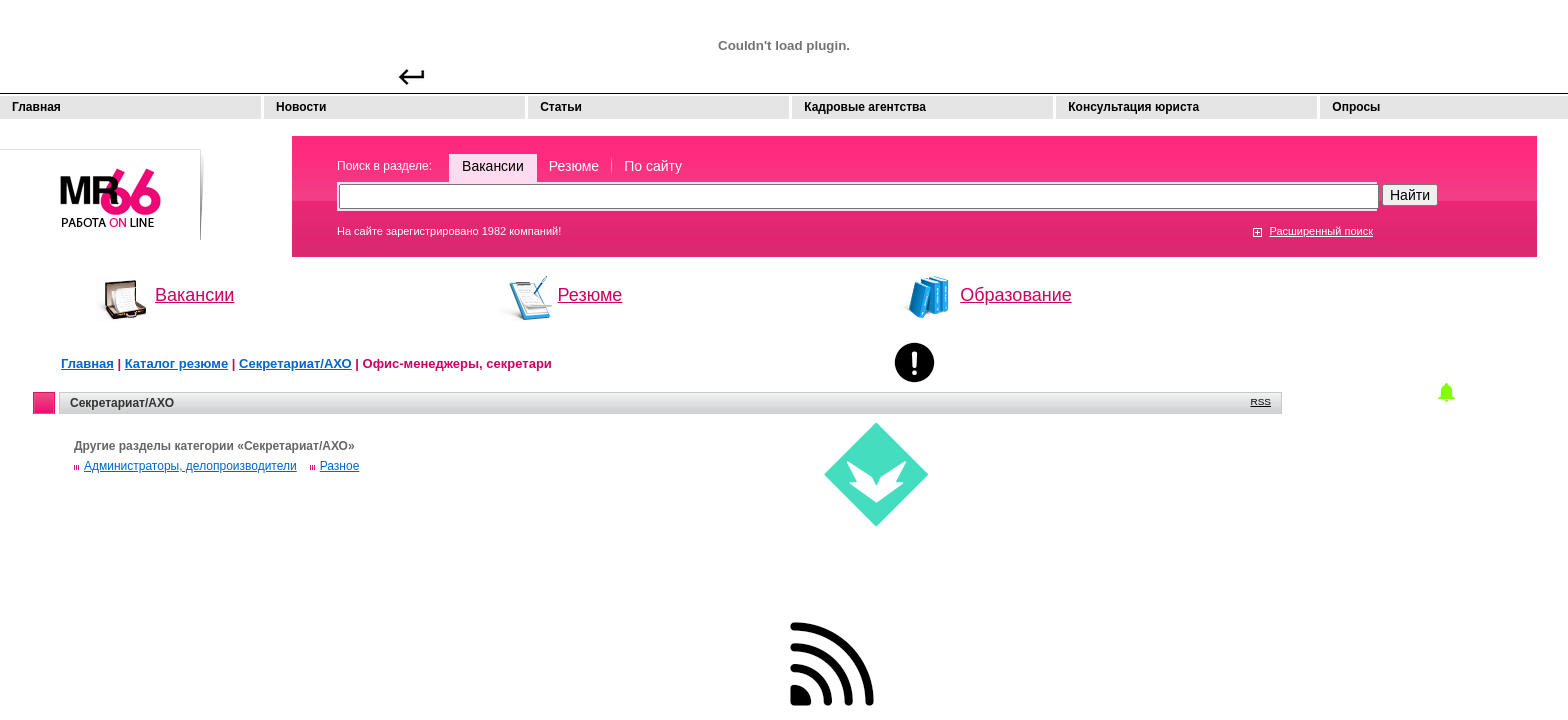 This screenshot has height=720, width=1568. Describe the element at coordinates (1446, 392) in the screenshot. I see `view notifications` at that location.